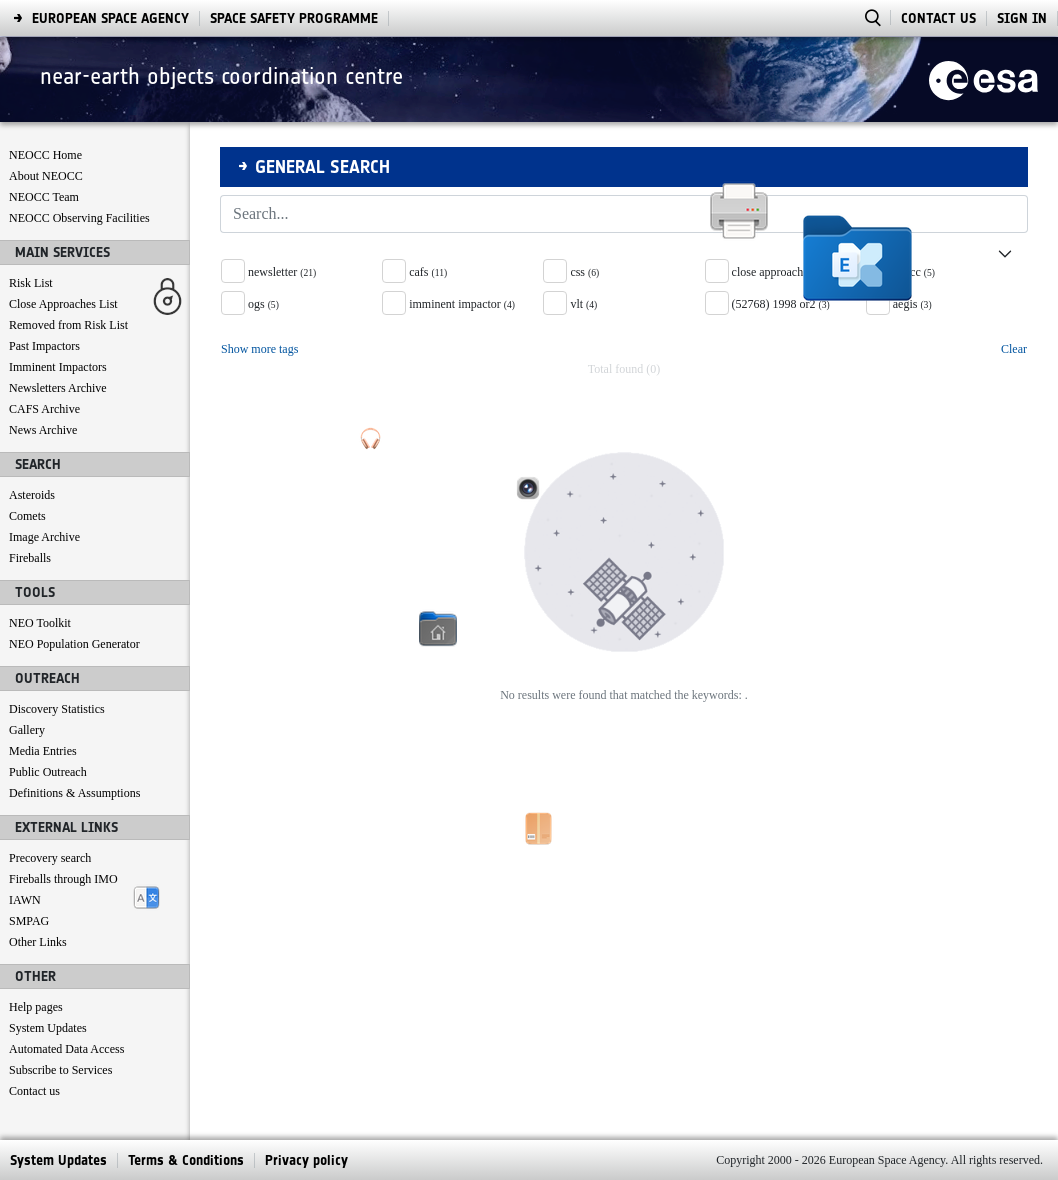  What do you see at coordinates (167, 296) in the screenshot?
I see `open two-factor authentication app` at bounding box center [167, 296].